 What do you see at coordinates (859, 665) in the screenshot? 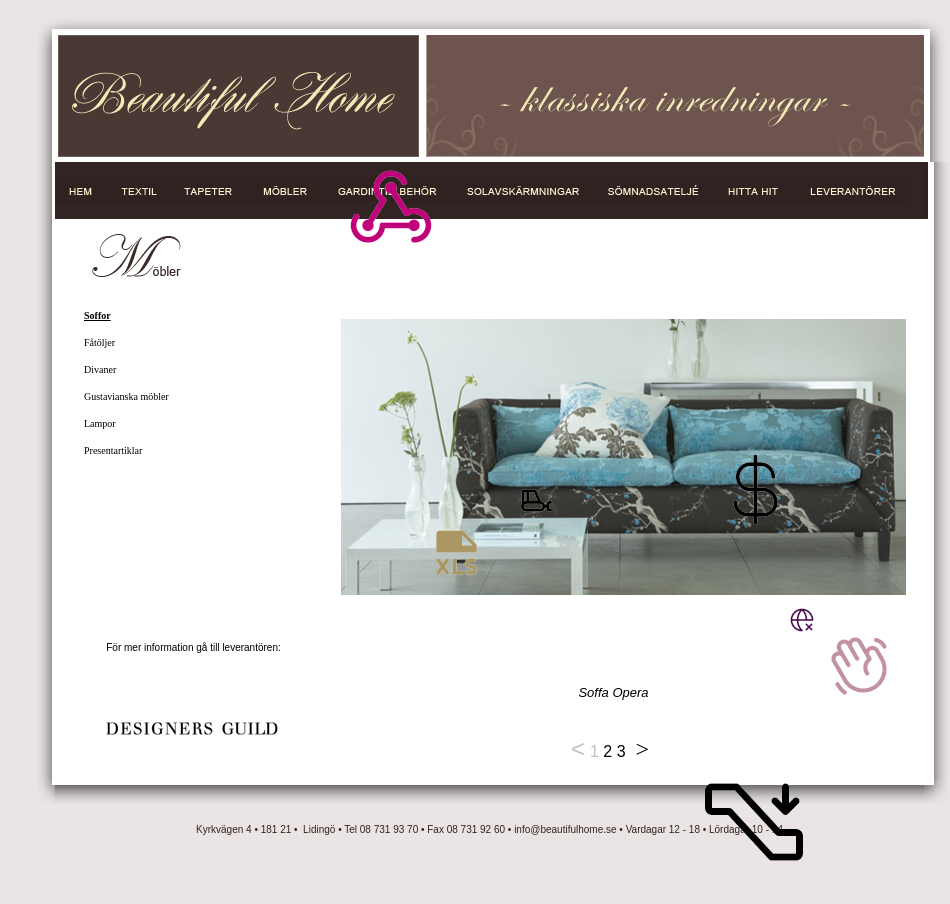
I see `send a greeting or say hello` at bounding box center [859, 665].